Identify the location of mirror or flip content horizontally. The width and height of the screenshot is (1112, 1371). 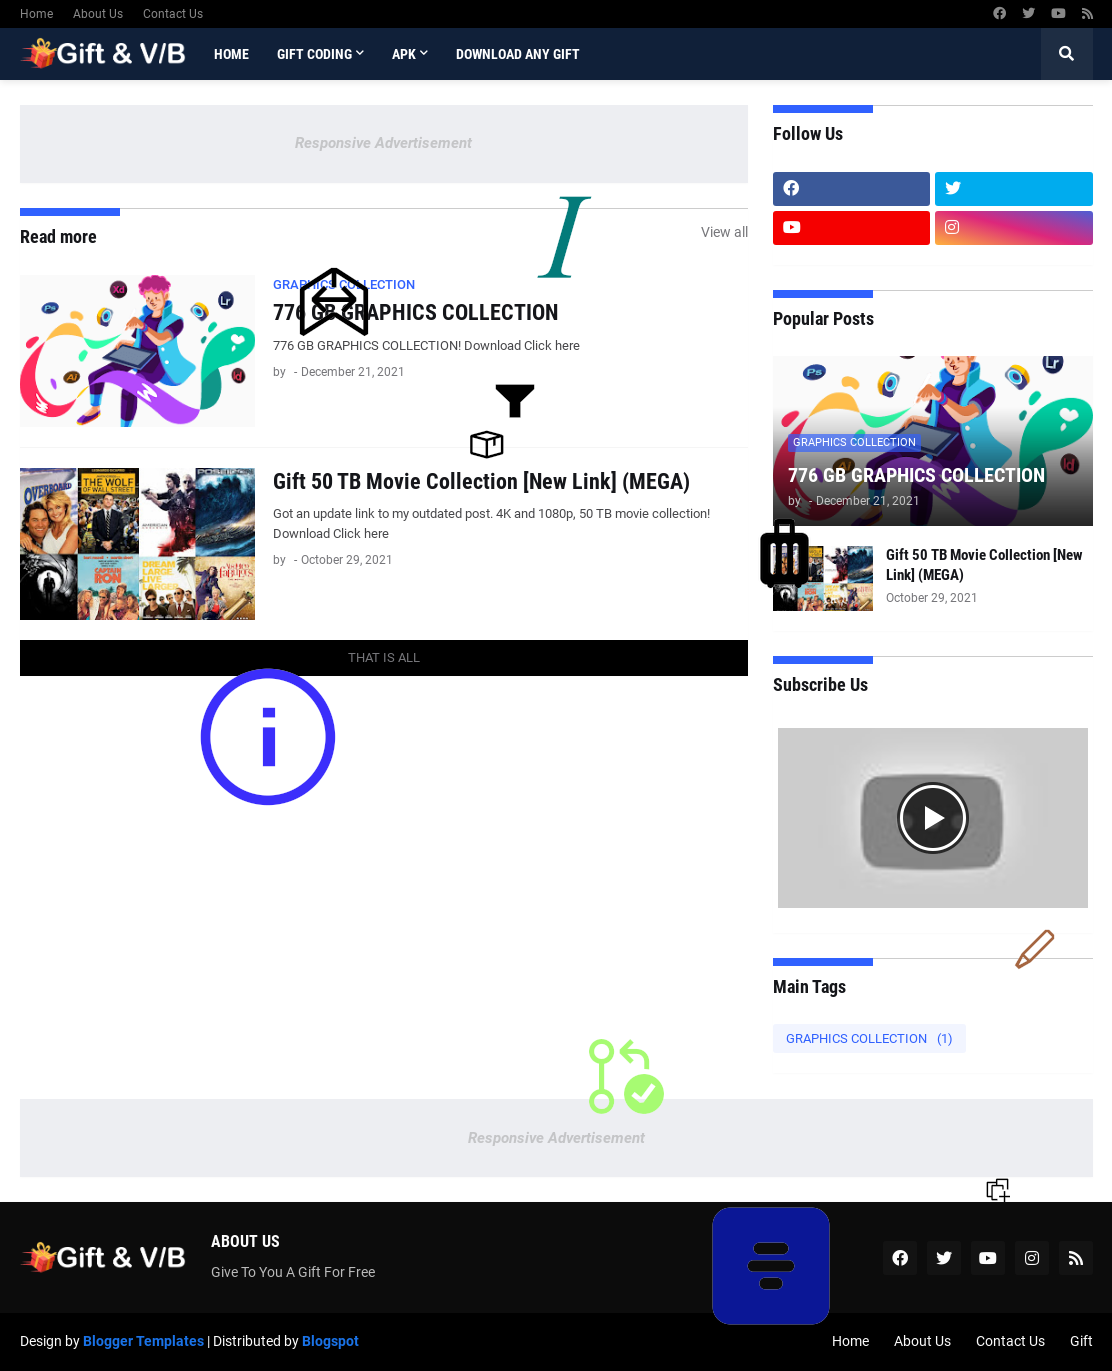
(334, 302).